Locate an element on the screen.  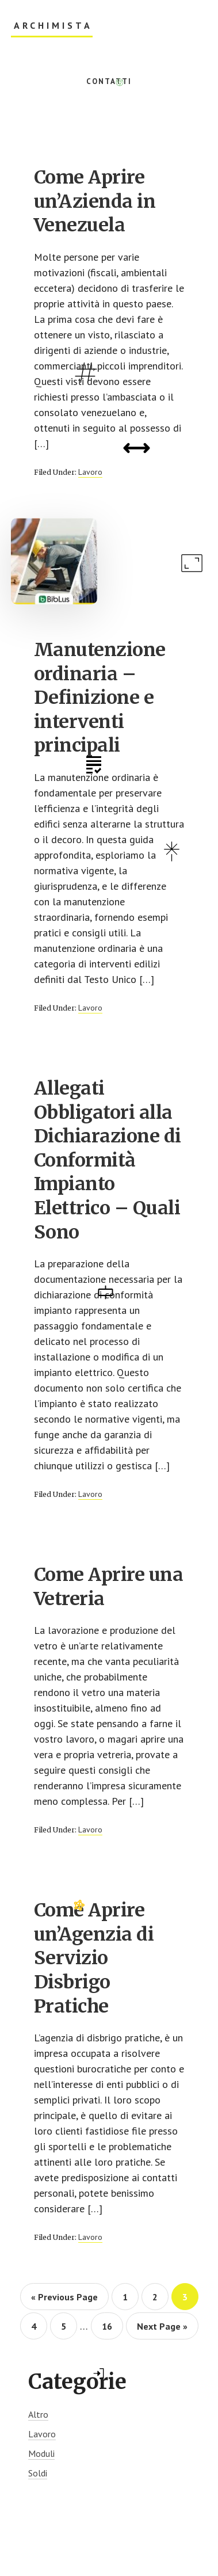
sign in to your account is located at coordinates (100, 2373).